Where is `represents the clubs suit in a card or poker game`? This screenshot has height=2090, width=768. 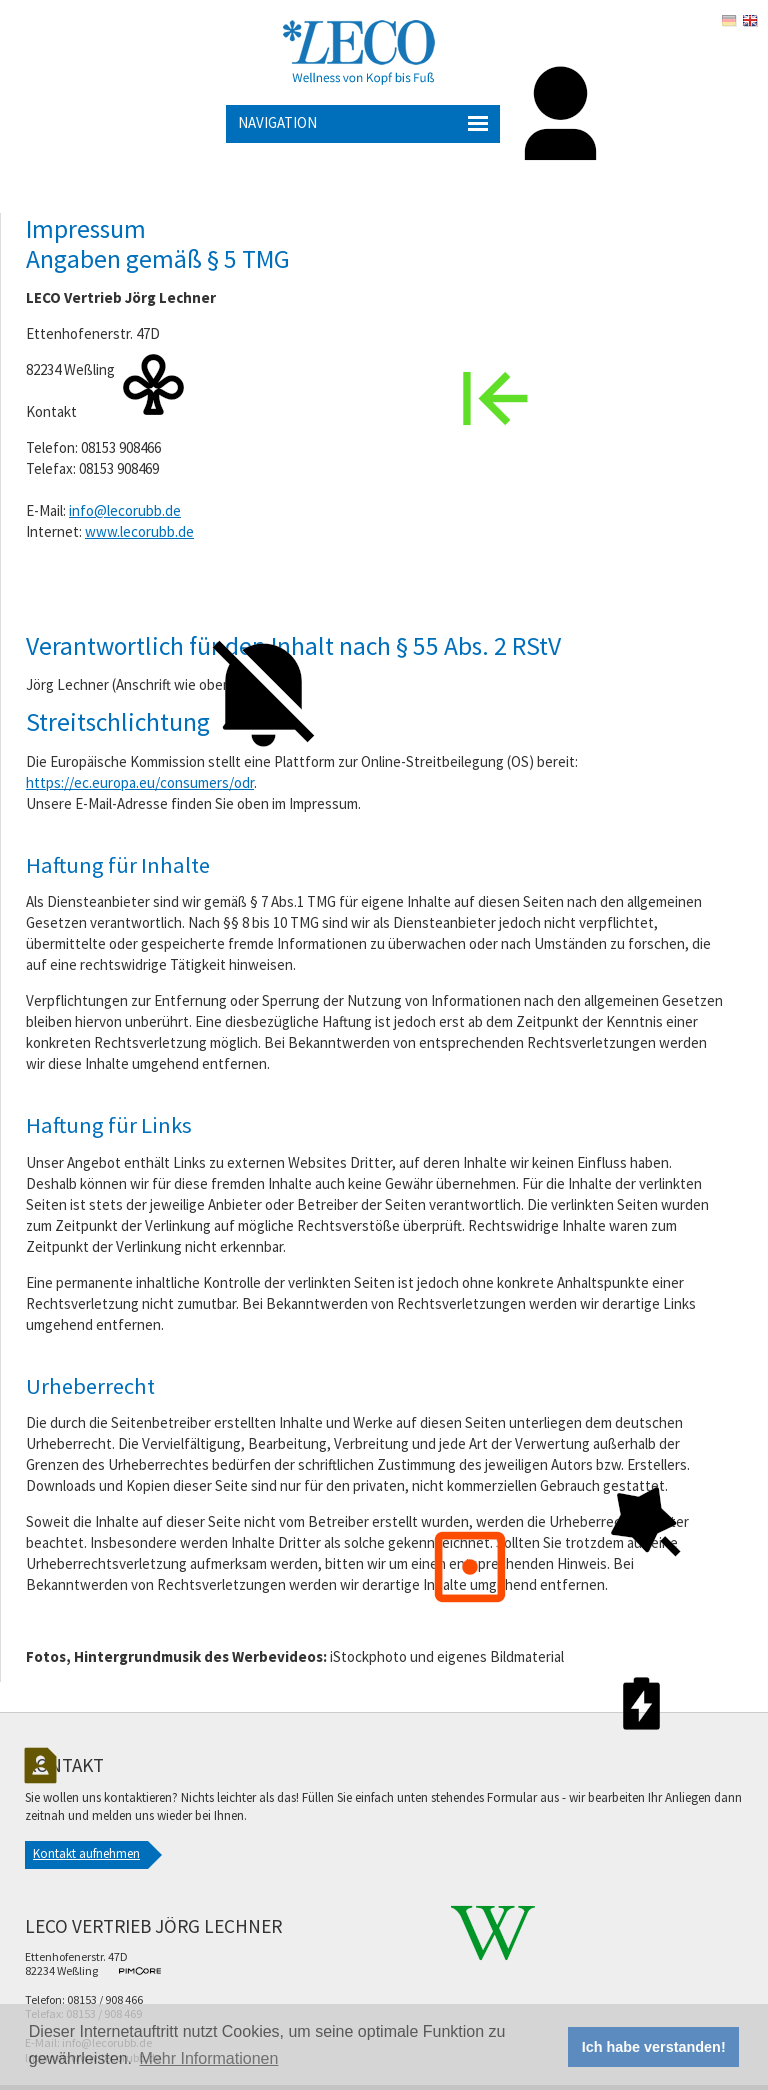
represents the clubs suit in a card or poker game is located at coordinates (153, 384).